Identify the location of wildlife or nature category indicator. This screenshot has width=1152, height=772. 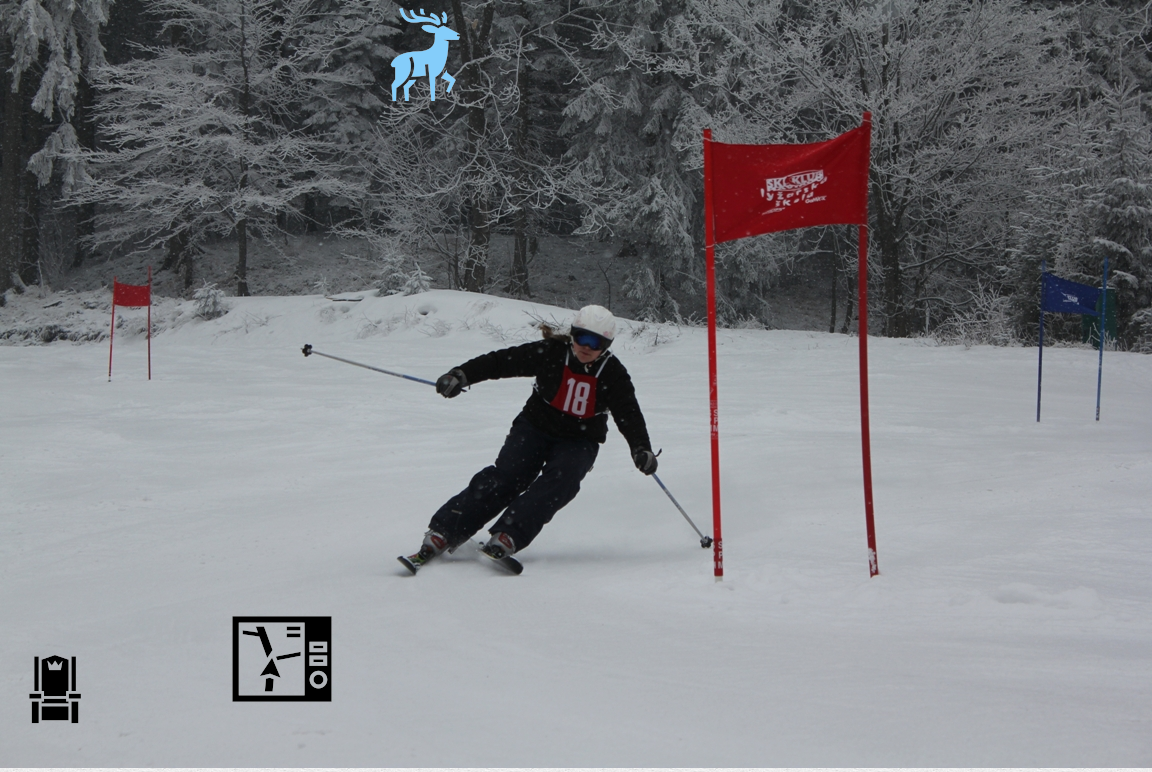
(425, 54).